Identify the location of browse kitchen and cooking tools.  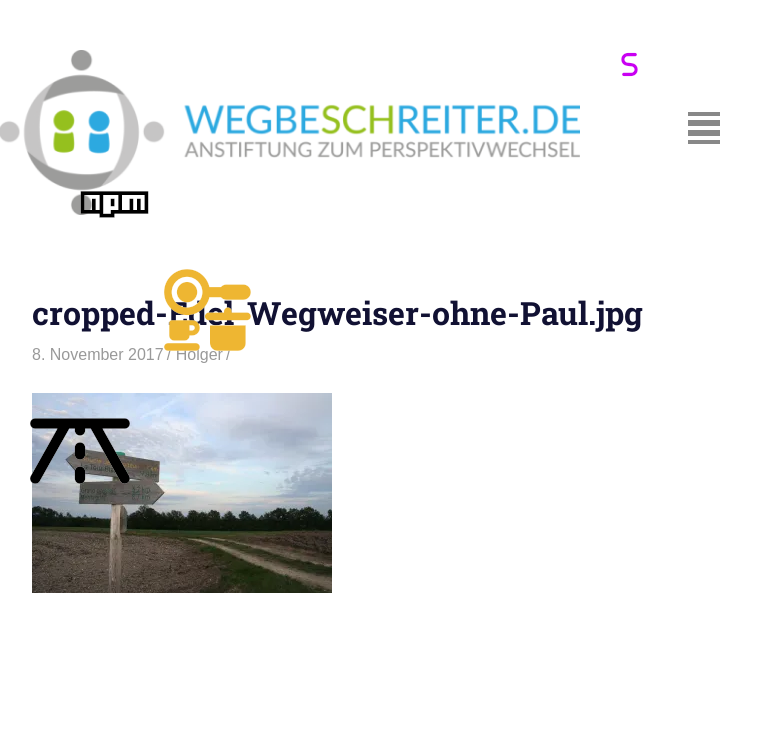
(210, 310).